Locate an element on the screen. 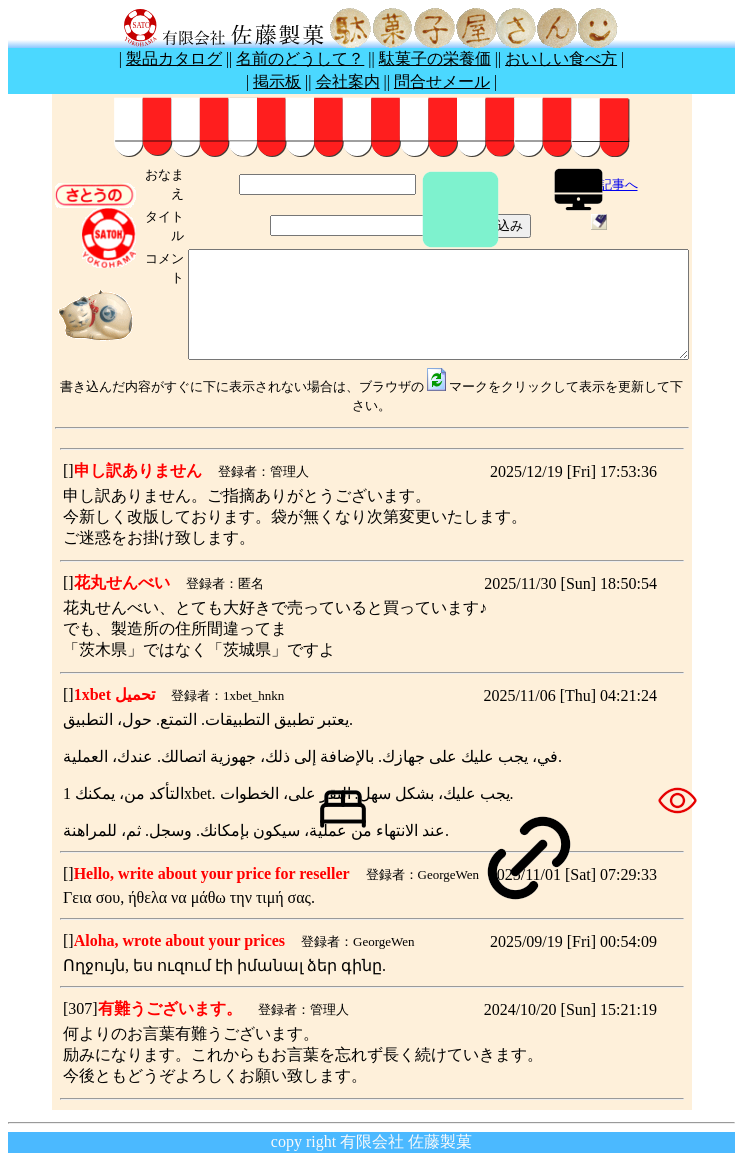  view or preview content is located at coordinates (677, 800).